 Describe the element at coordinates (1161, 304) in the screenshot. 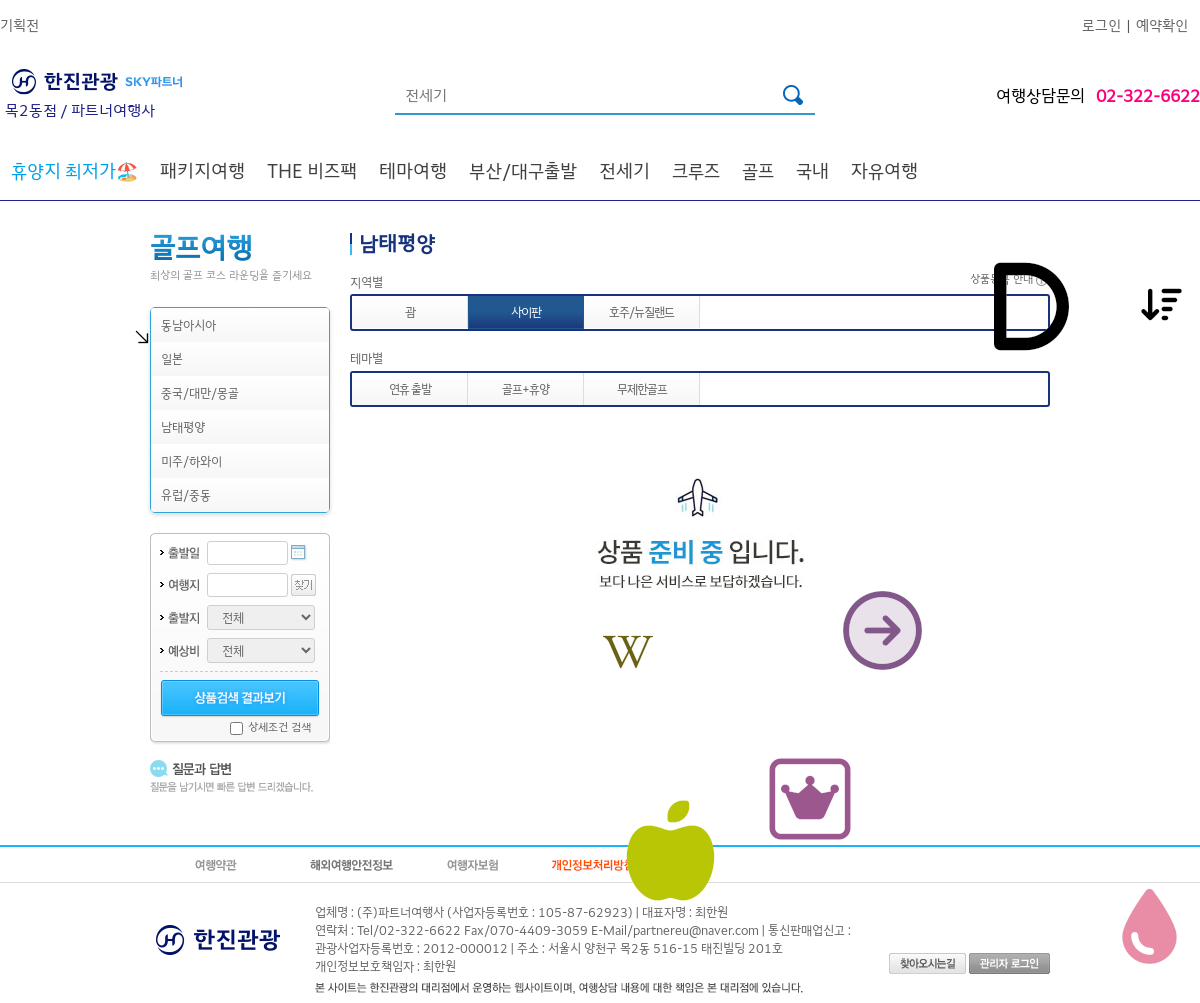

I see `sort items in ascending order` at that location.